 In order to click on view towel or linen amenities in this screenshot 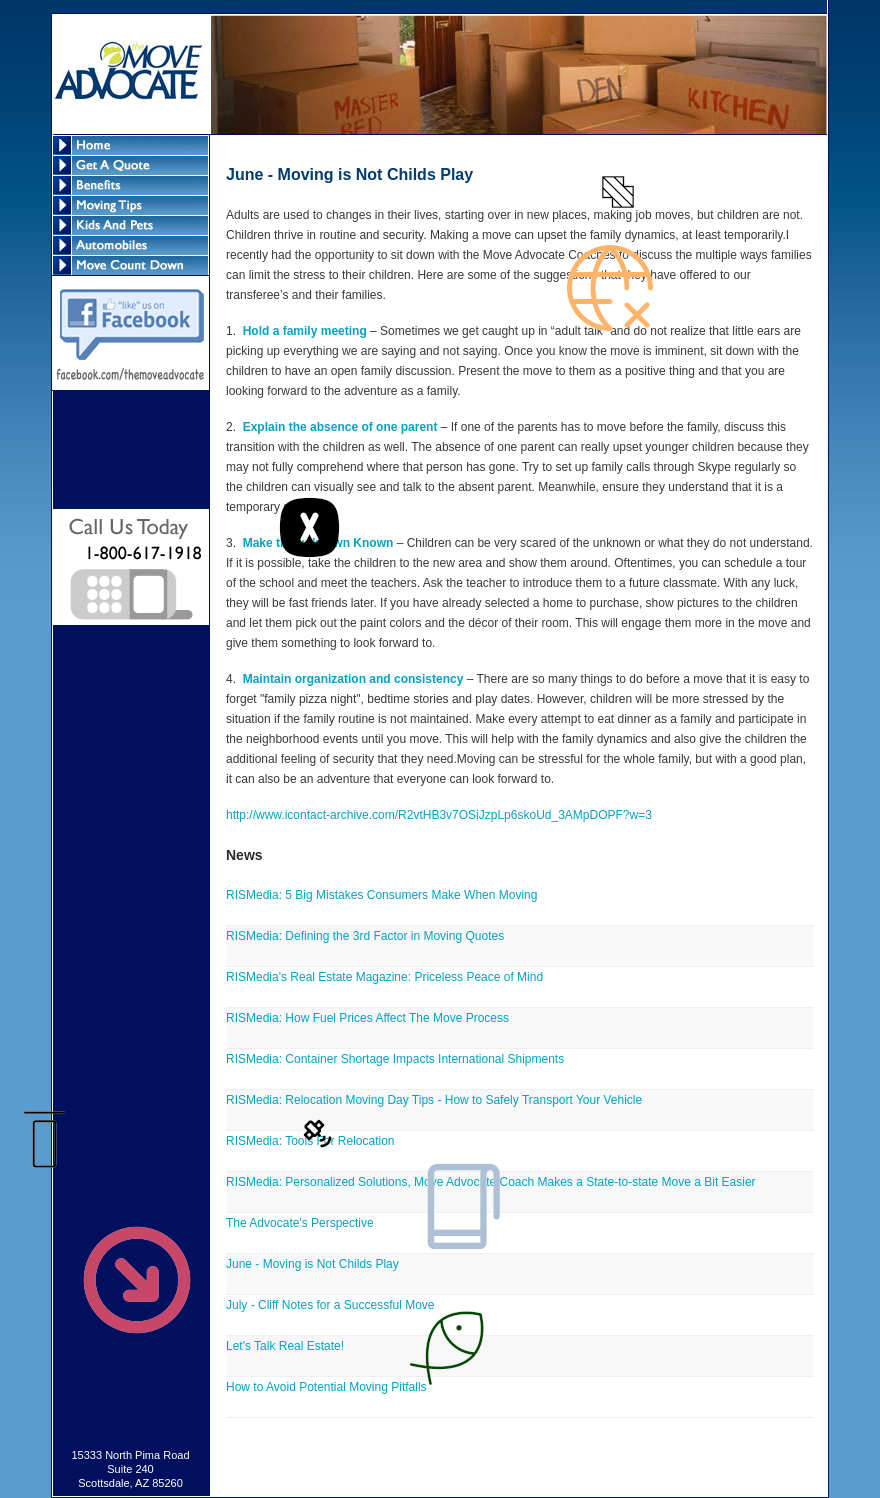, I will do `click(460, 1206)`.